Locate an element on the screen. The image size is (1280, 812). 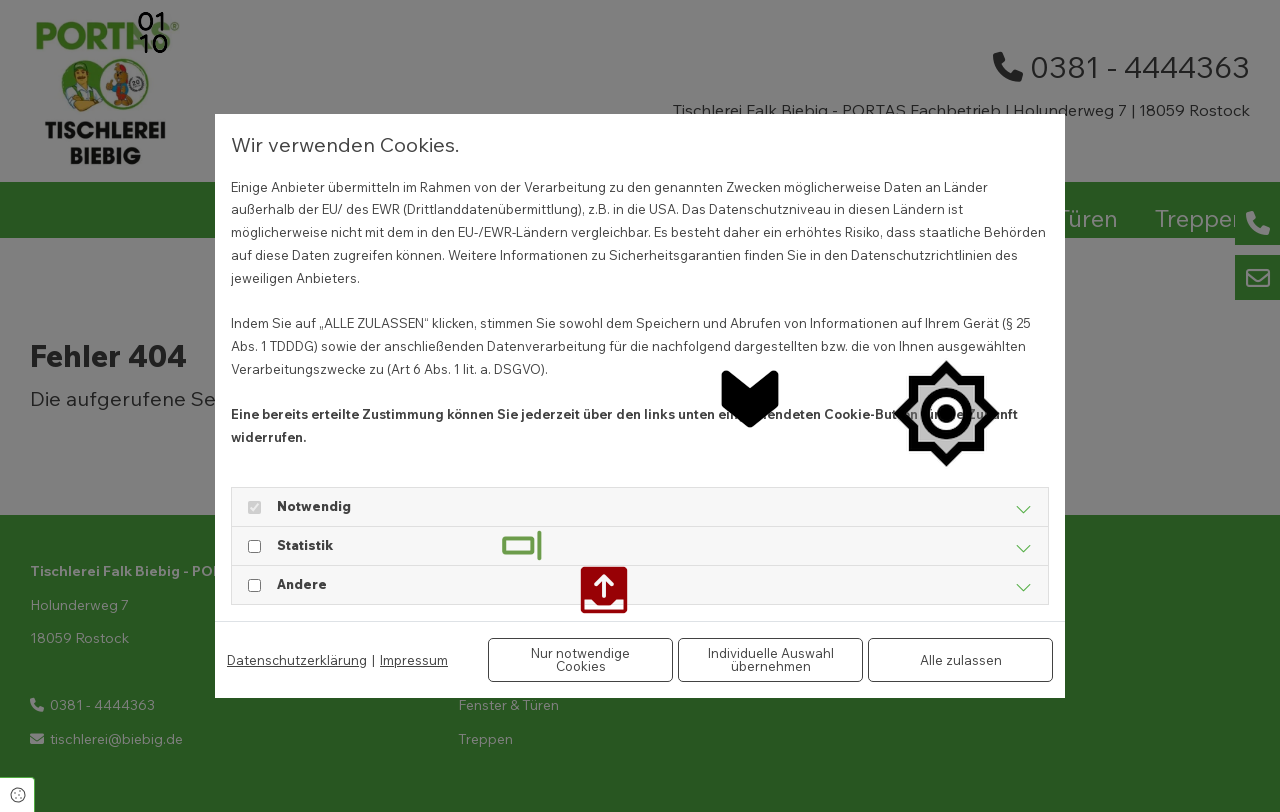
expand content or show more options is located at coordinates (750, 399).